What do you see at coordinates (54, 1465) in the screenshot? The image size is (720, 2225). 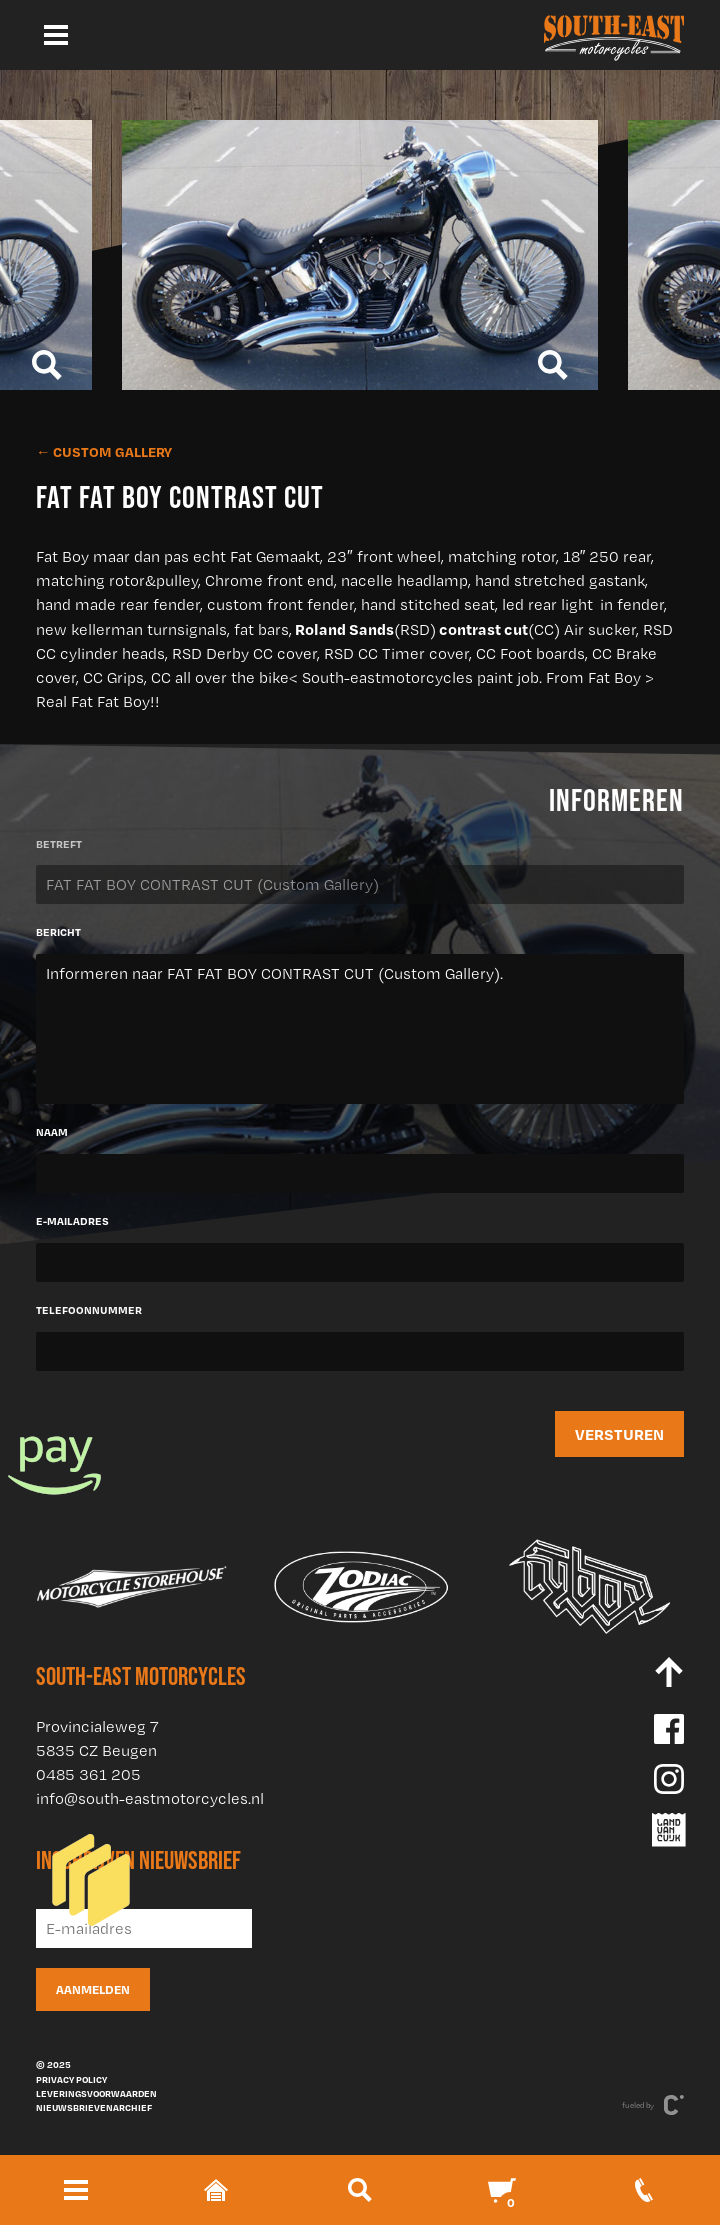 I see `pay with amazon pay` at bounding box center [54, 1465].